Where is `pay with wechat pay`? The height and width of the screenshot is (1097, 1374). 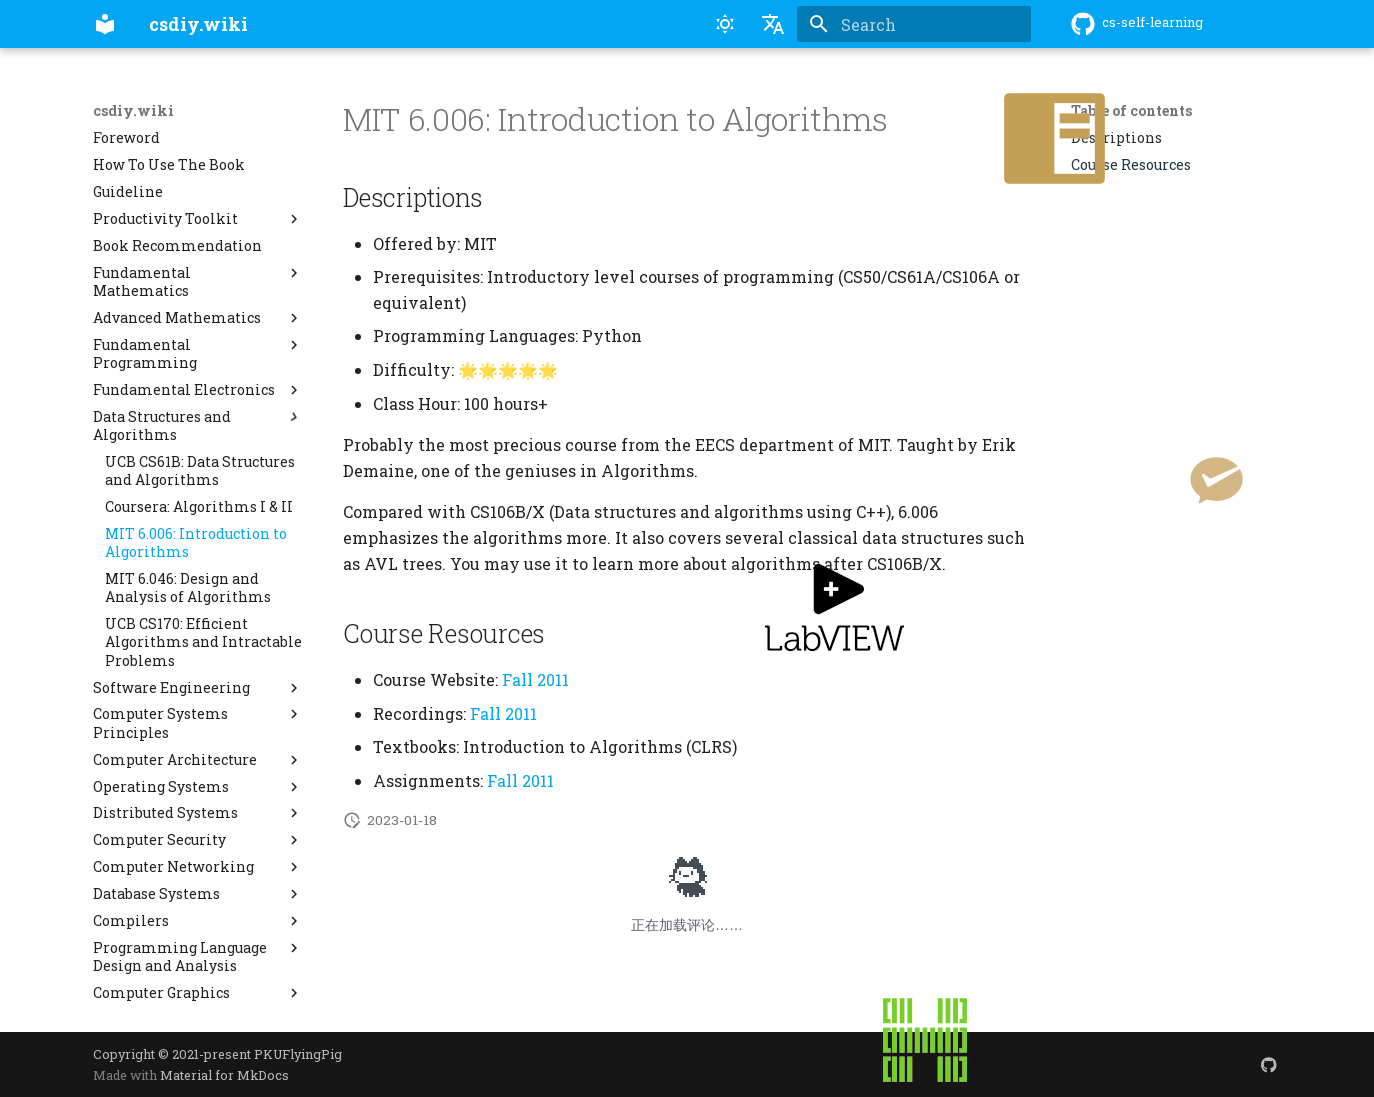 pay with wechat pay is located at coordinates (1216, 479).